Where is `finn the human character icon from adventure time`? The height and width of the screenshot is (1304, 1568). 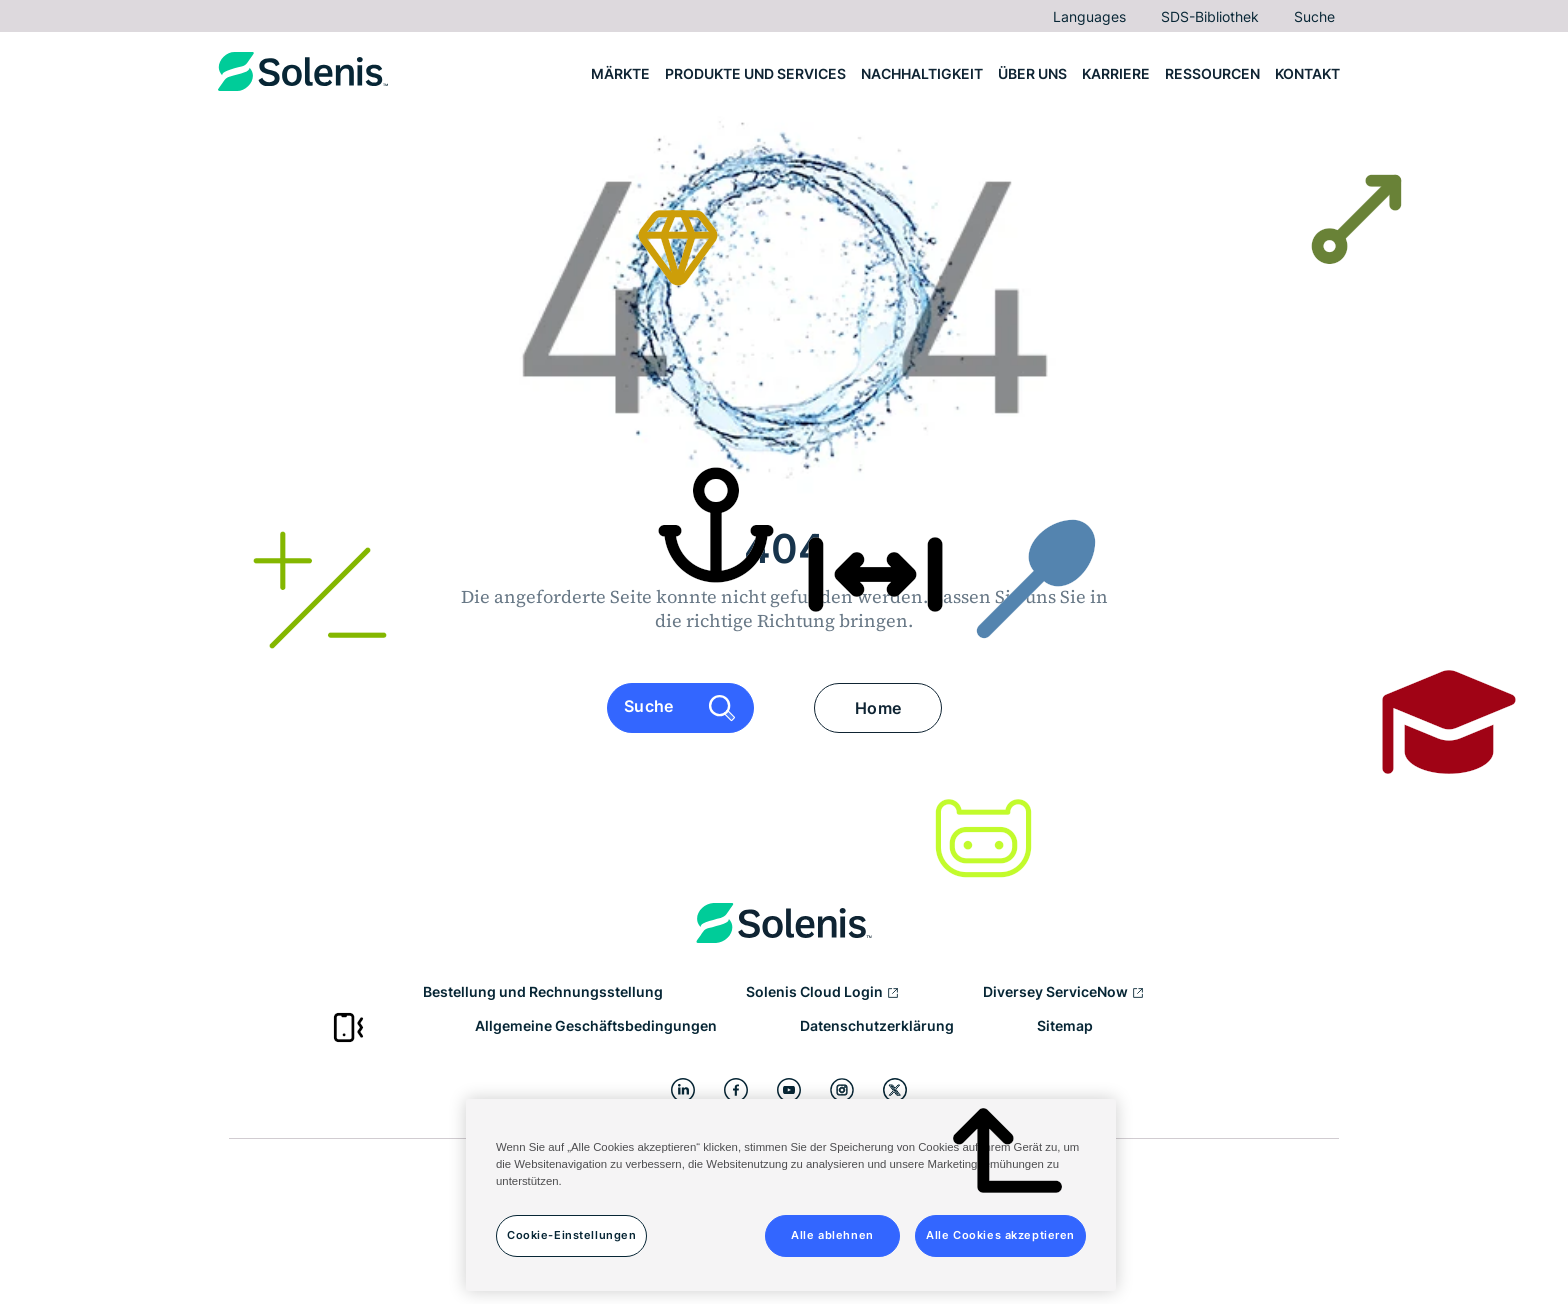
finn the human character icon from adventure time is located at coordinates (983, 836).